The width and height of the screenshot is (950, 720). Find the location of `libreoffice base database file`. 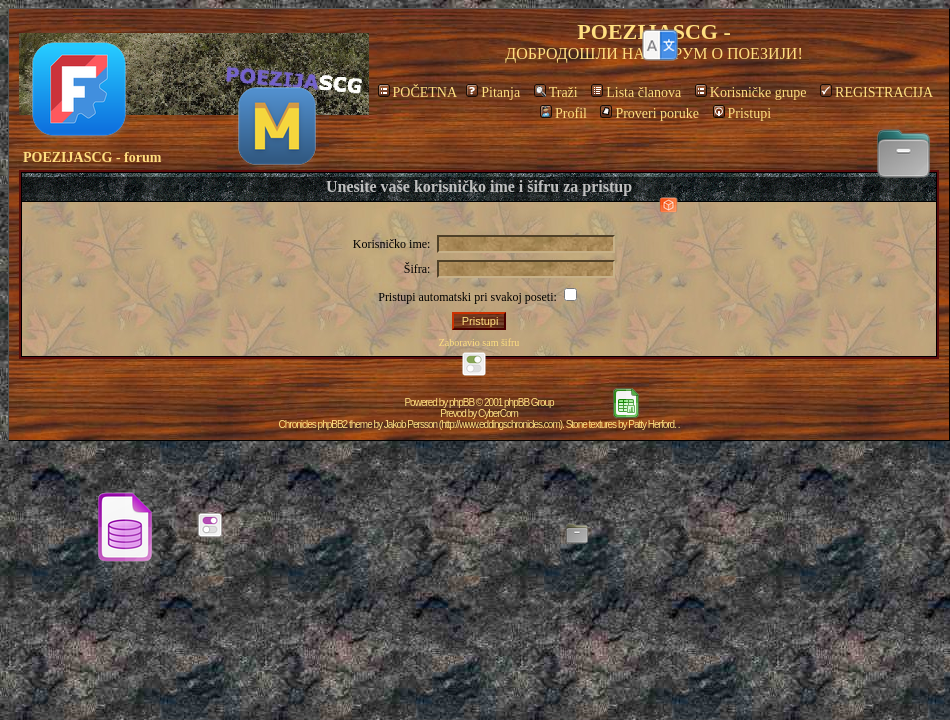

libreoffice base database file is located at coordinates (125, 527).